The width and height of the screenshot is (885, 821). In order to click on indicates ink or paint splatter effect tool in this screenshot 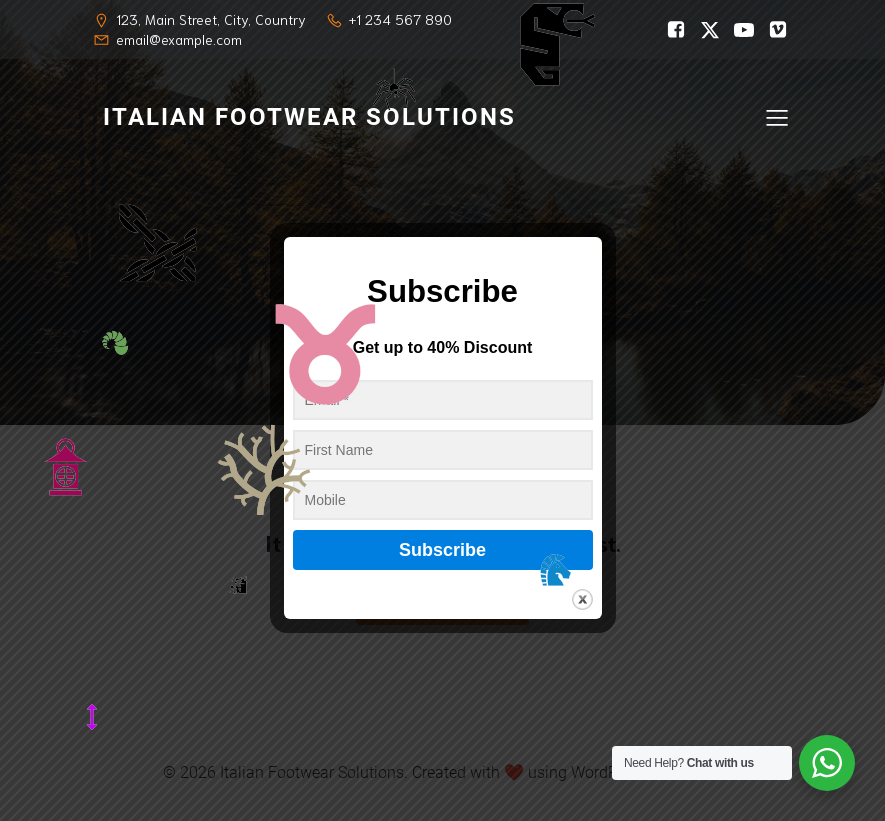, I will do `click(238, 585)`.